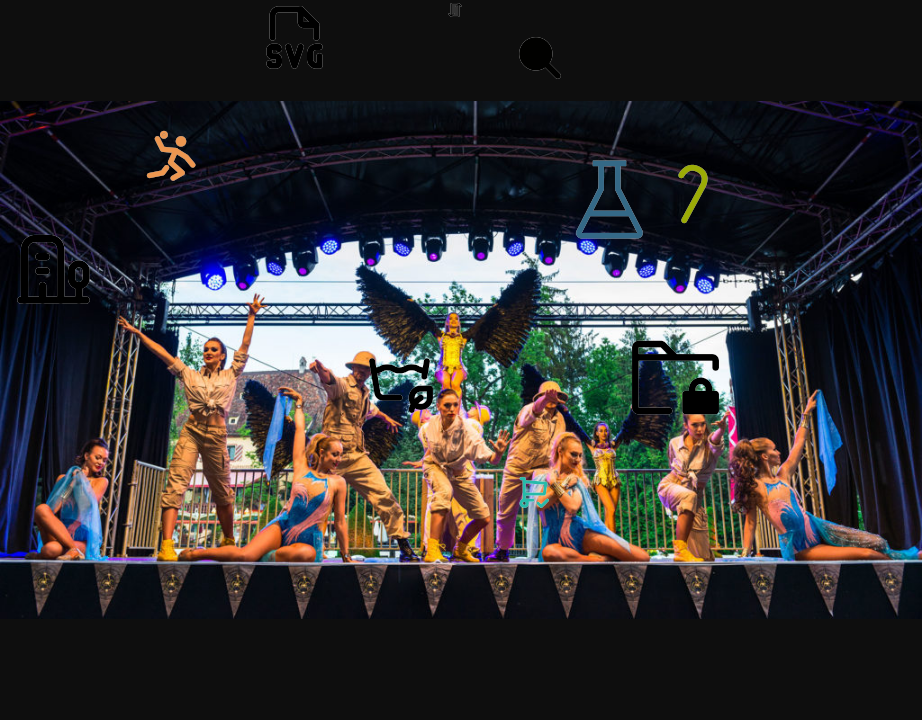 The image size is (922, 720). I want to click on indicates an SVG file type, so click(294, 37).